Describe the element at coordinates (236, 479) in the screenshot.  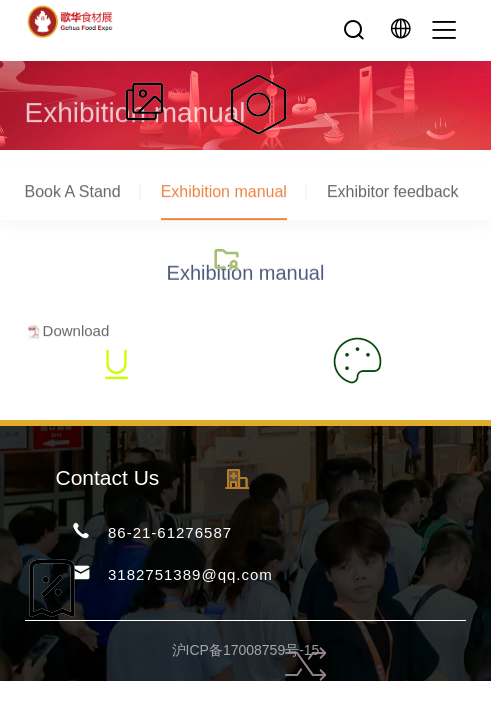
I see `find nearby hospitals or medical facilities` at that location.